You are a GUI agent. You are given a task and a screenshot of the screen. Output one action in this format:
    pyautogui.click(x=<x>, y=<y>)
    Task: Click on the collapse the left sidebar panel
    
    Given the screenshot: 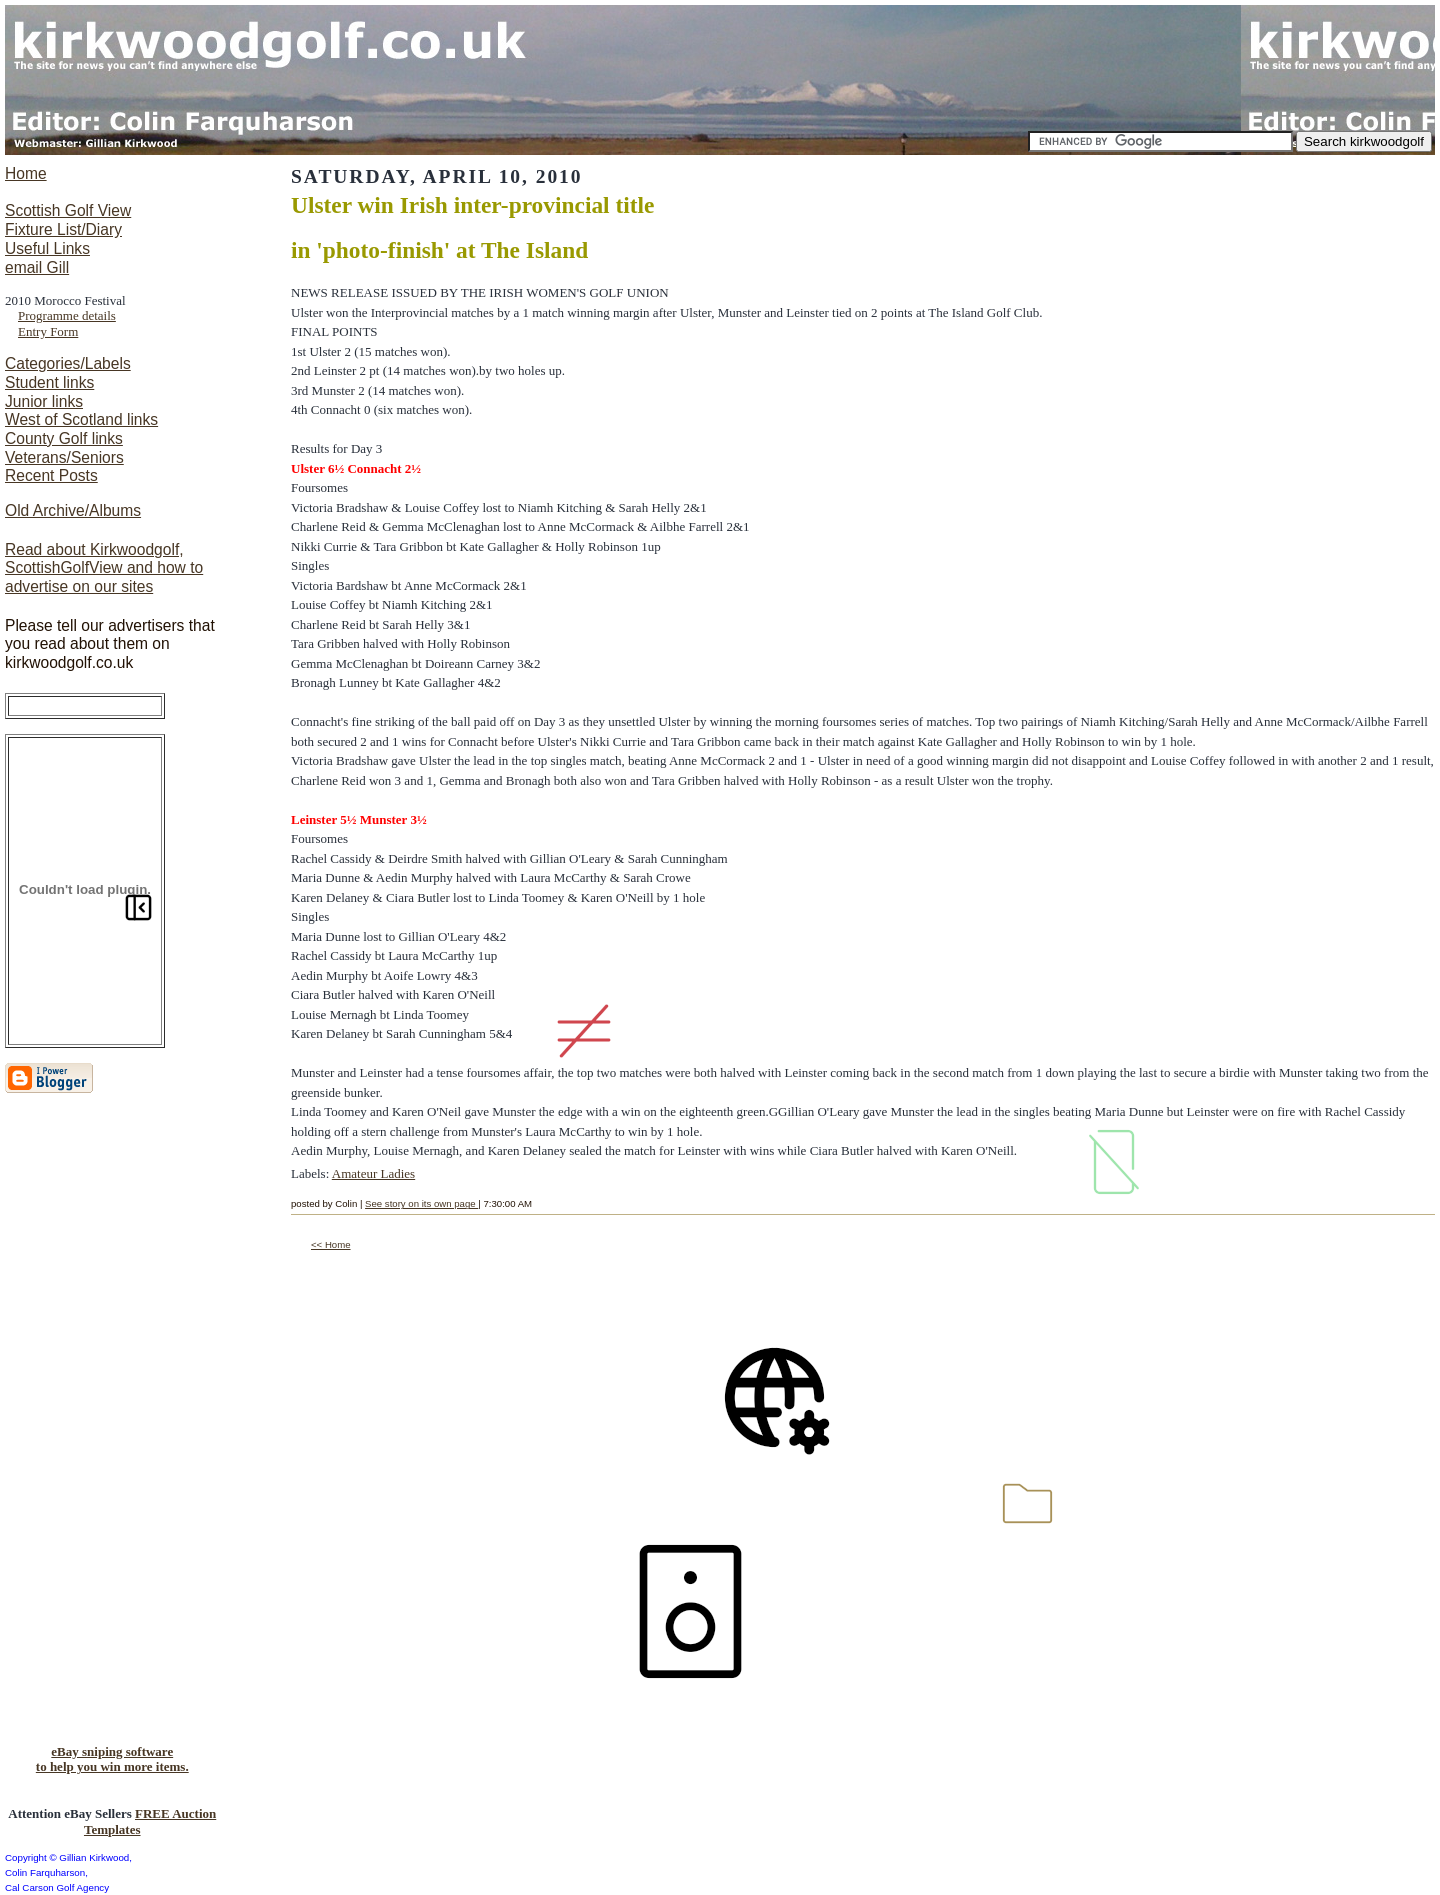 What is the action you would take?
    pyautogui.click(x=138, y=907)
    